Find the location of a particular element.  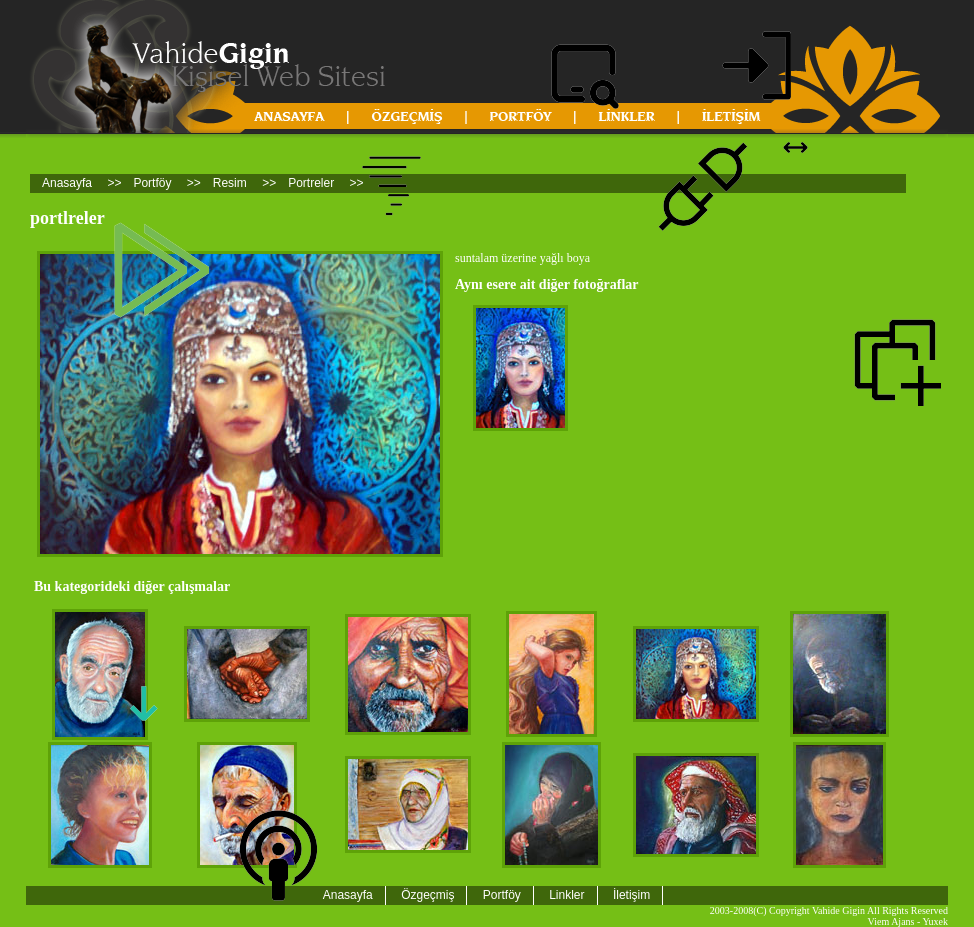

indicates severe weather alert or tornado warning is located at coordinates (391, 183).